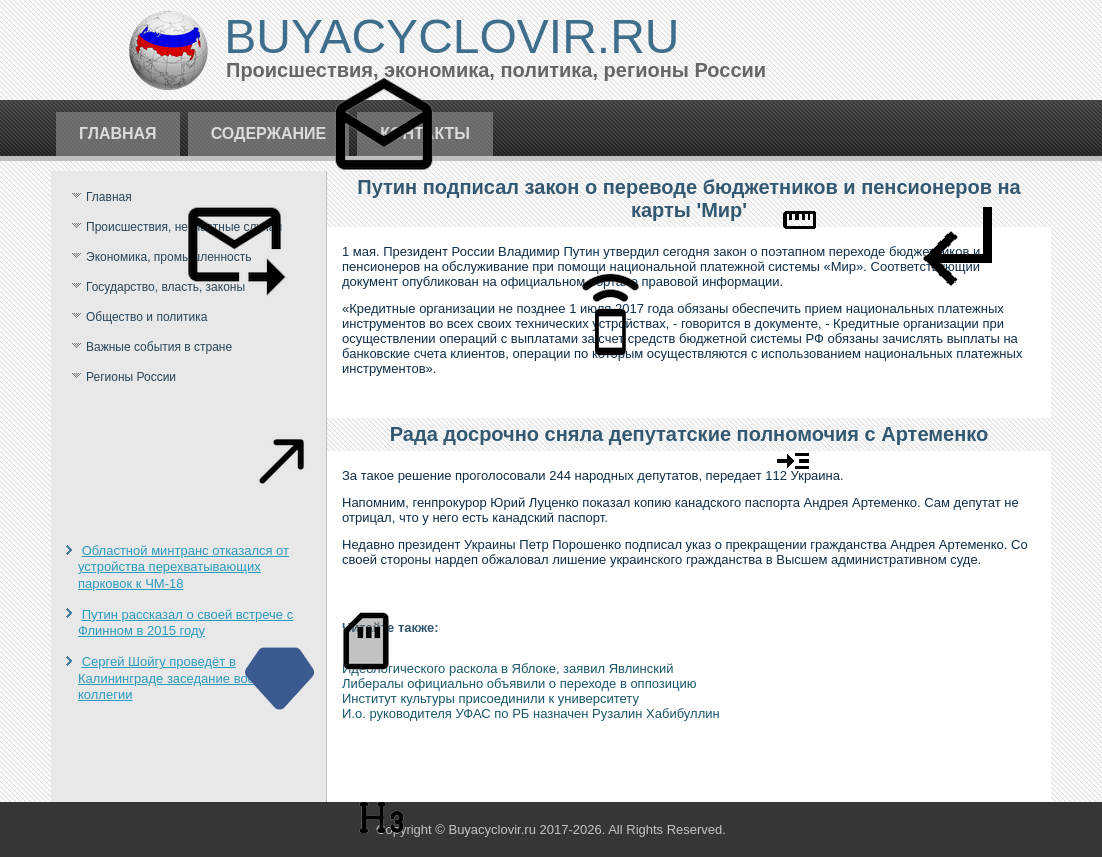  What do you see at coordinates (610, 316) in the screenshot?
I see `enable speakerphone during a call` at bounding box center [610, 316].